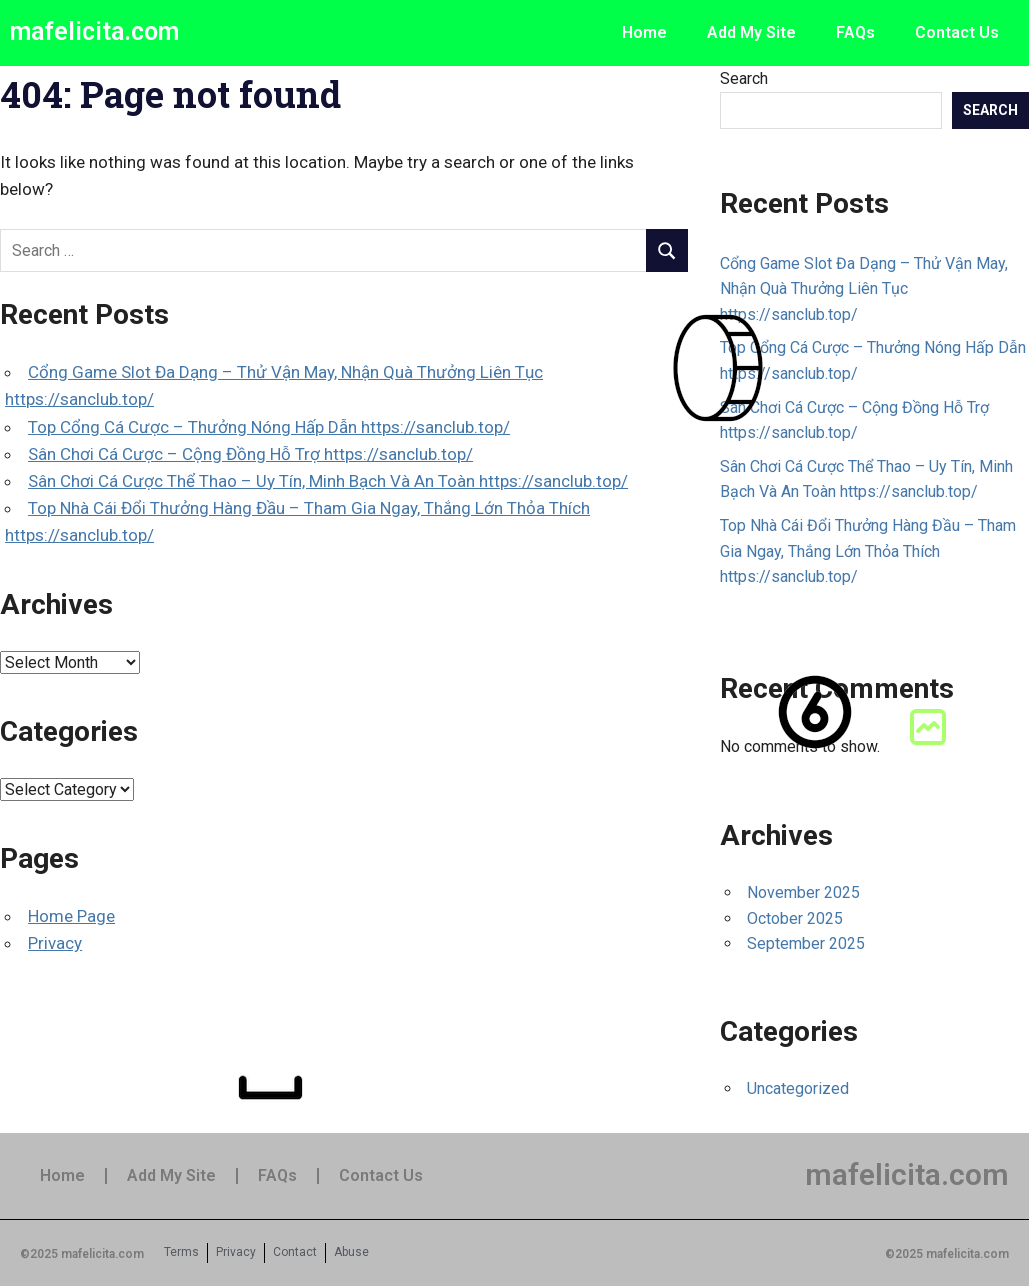 Image resolution: width=1029 pixels, height=1286 pixels. I want to click on indicates step six in a numbered sequence, so click(815, 712).